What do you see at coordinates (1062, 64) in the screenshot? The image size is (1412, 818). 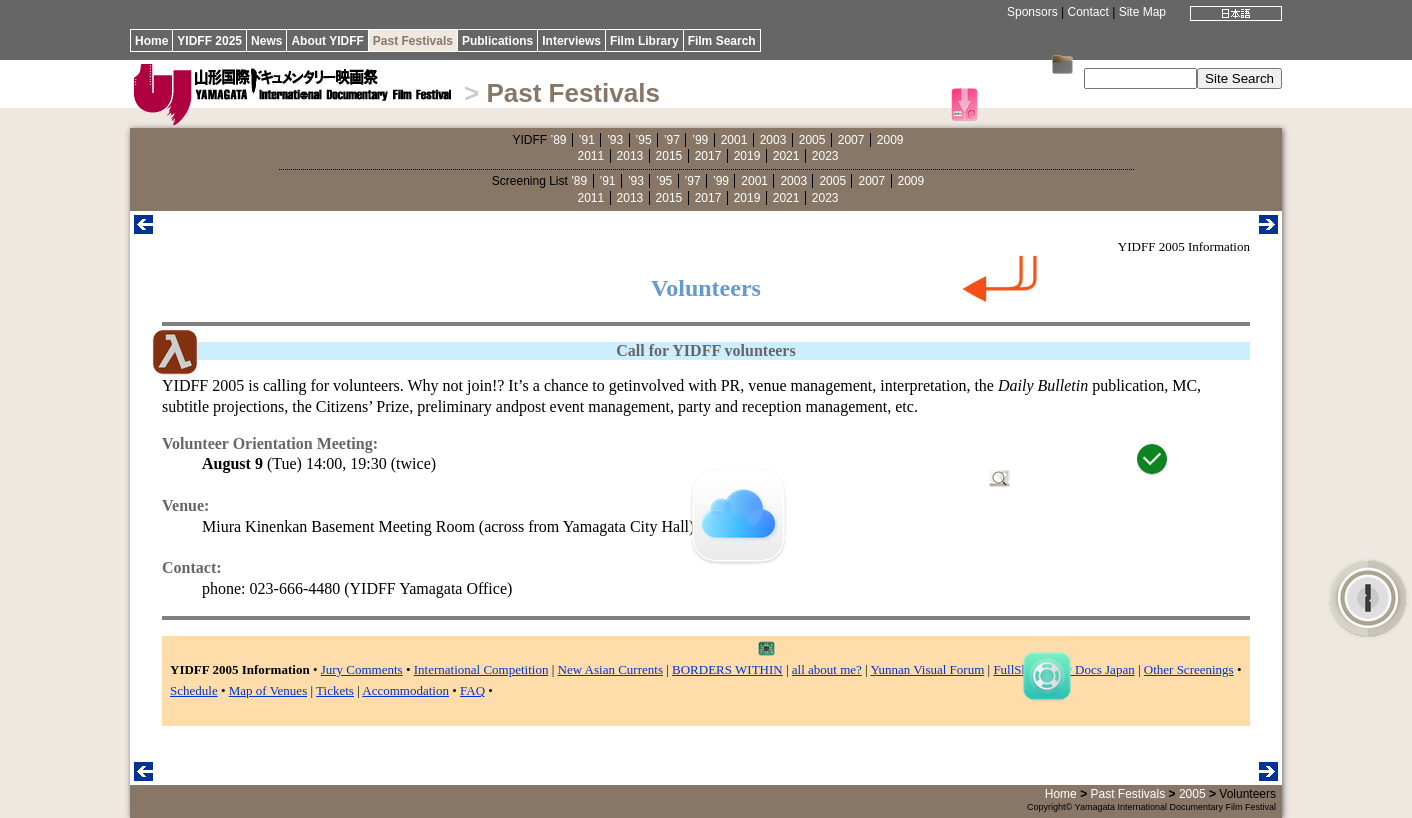 I see `indicates a folder is ready to accept dragged items` at bounding box center [1062, 64].